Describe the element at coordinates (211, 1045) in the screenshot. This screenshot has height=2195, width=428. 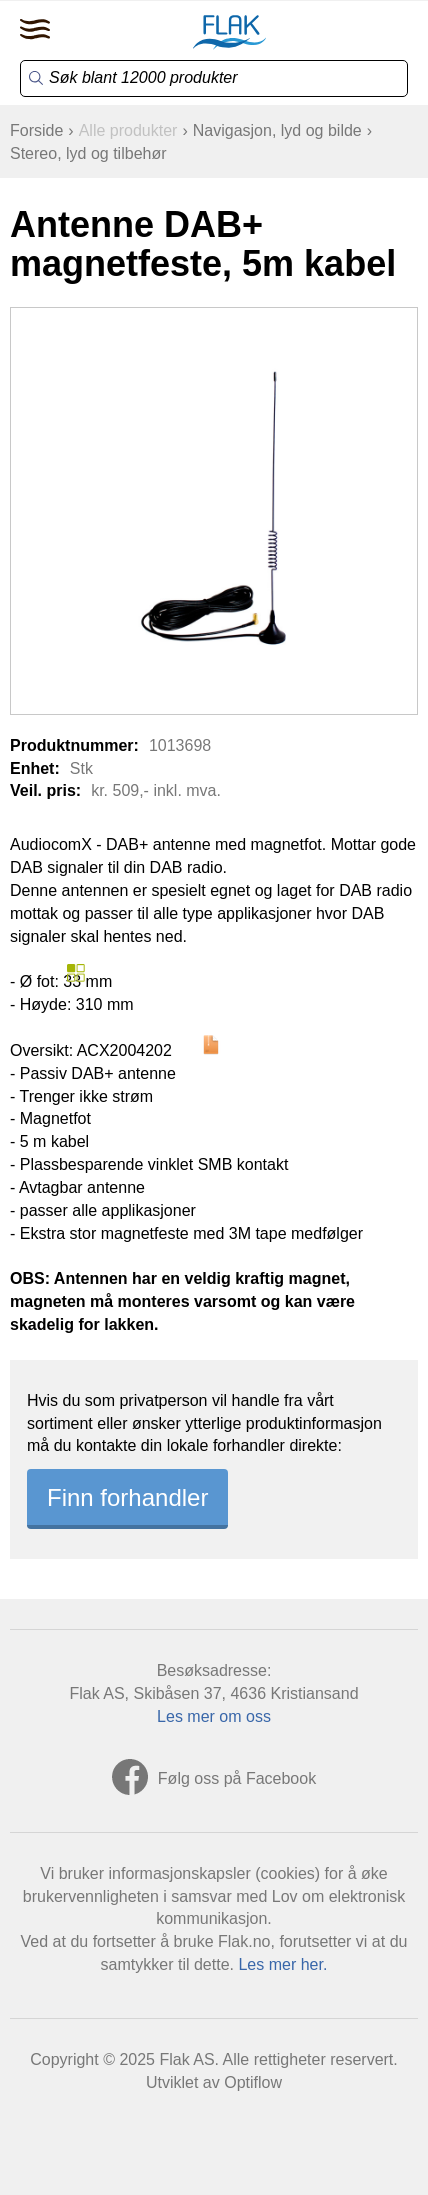
I see `a compressed or archived file package` at that location.